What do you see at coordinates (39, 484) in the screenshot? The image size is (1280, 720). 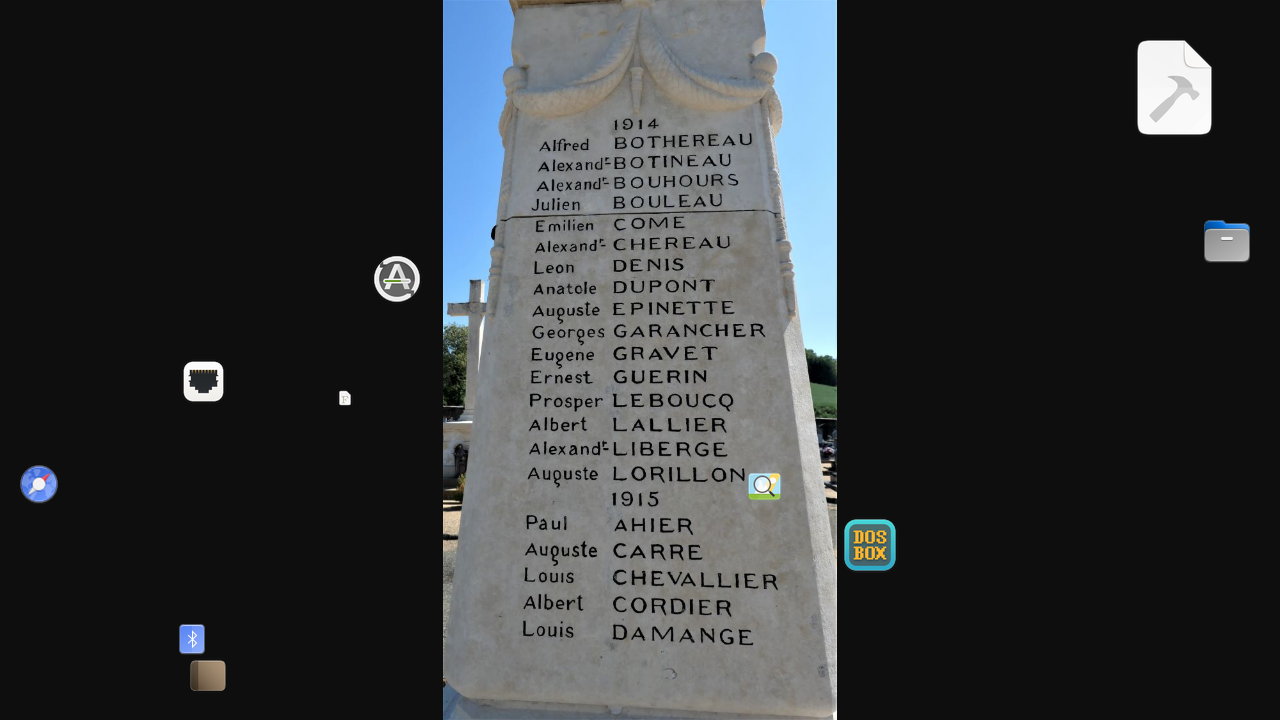 I see `open the web browser app` at bounding box center [39, 484].